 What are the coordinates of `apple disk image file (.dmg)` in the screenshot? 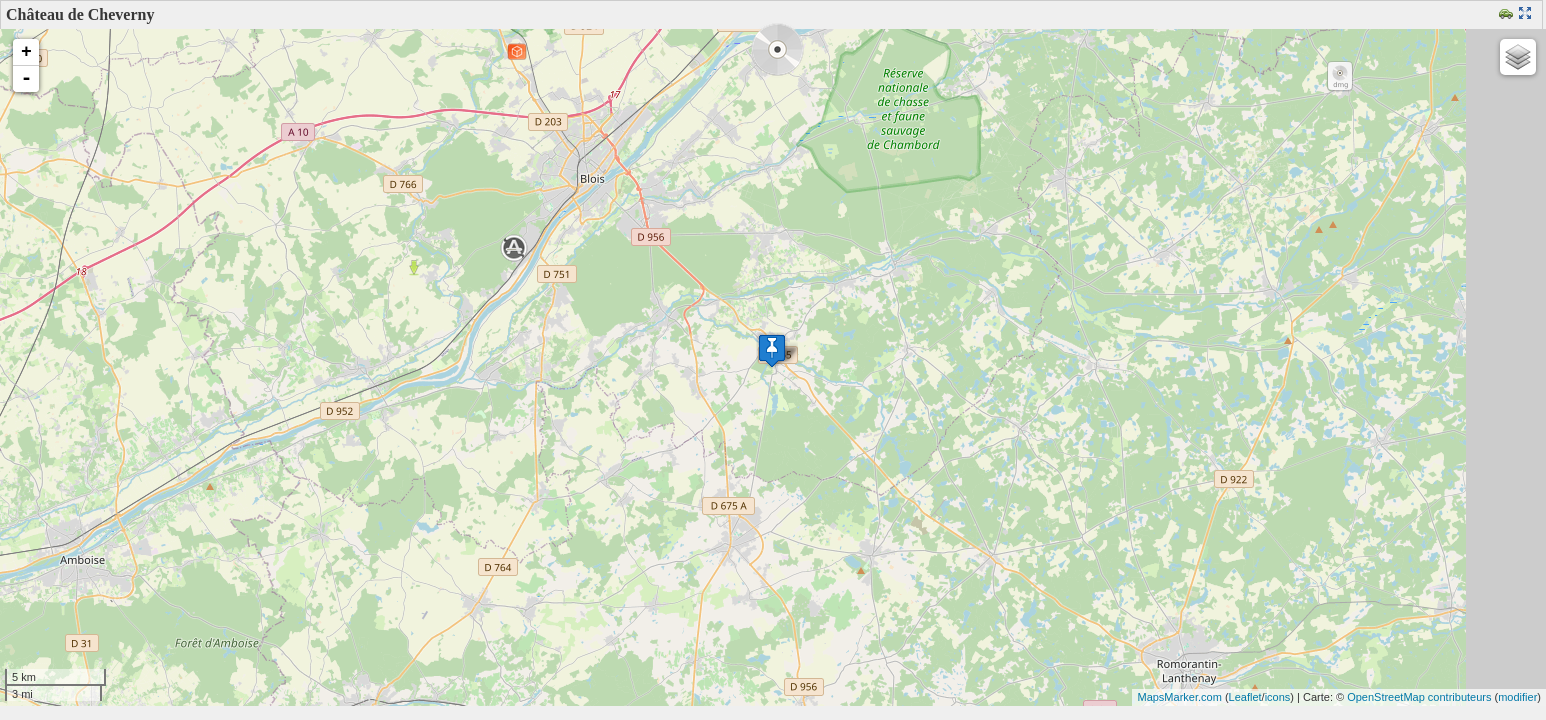 It's located at (1340, 76).